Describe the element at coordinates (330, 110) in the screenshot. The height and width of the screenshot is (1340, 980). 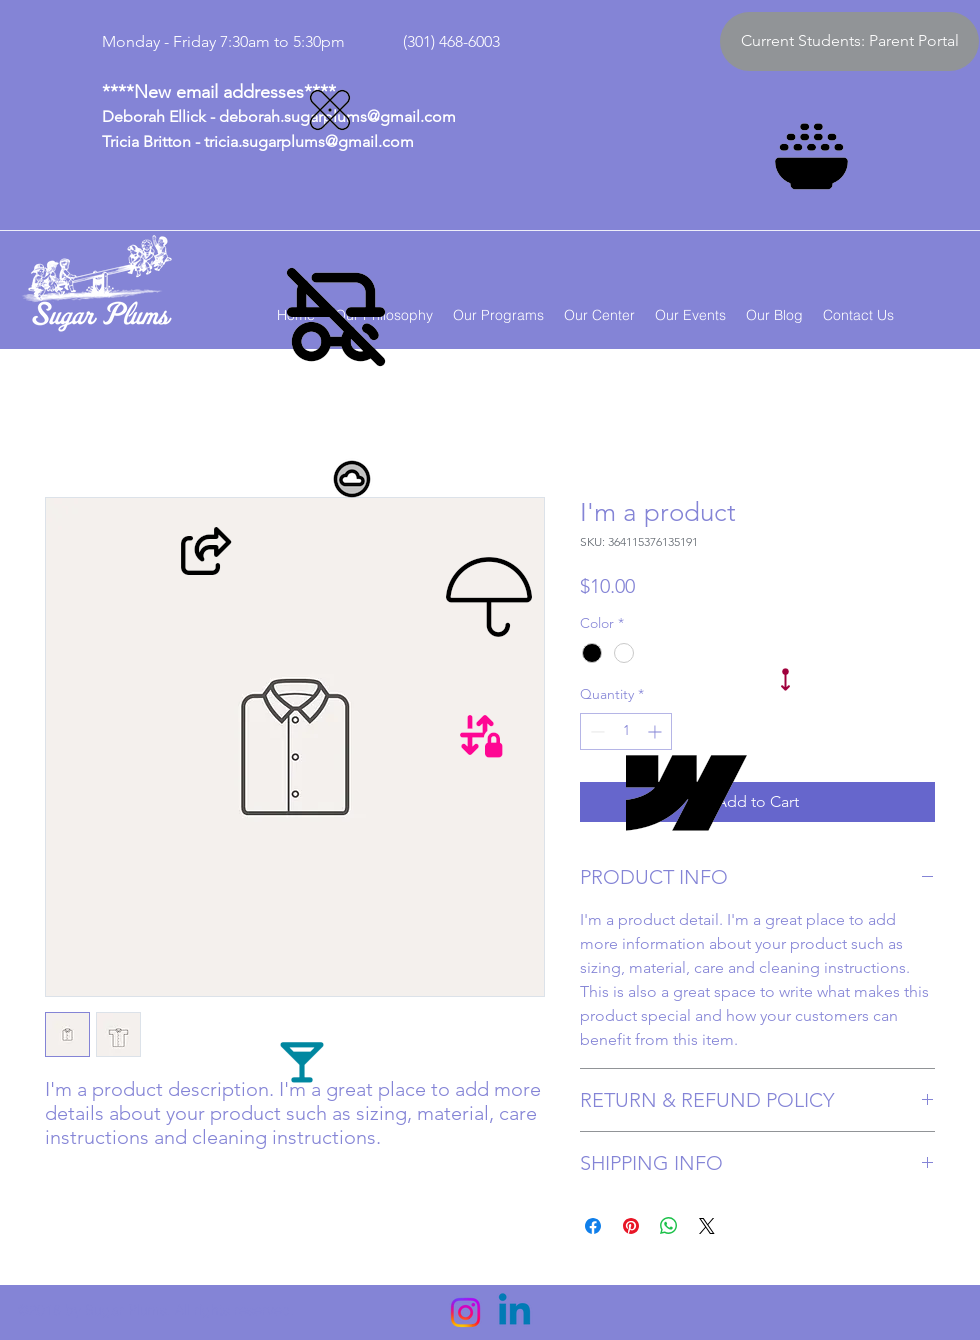
I see `access first aid or medical help resources` at that location.